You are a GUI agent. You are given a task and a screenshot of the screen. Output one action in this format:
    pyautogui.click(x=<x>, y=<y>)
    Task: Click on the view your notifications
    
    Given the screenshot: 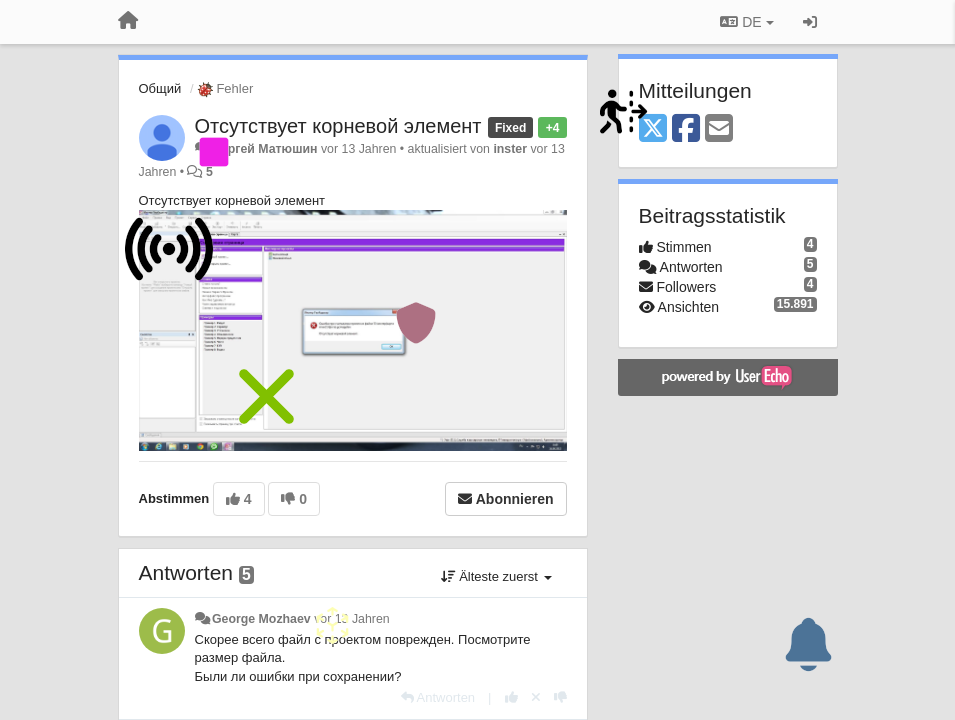 What is the action you would take?
    pyautogui.click(x=808, y=644)
    